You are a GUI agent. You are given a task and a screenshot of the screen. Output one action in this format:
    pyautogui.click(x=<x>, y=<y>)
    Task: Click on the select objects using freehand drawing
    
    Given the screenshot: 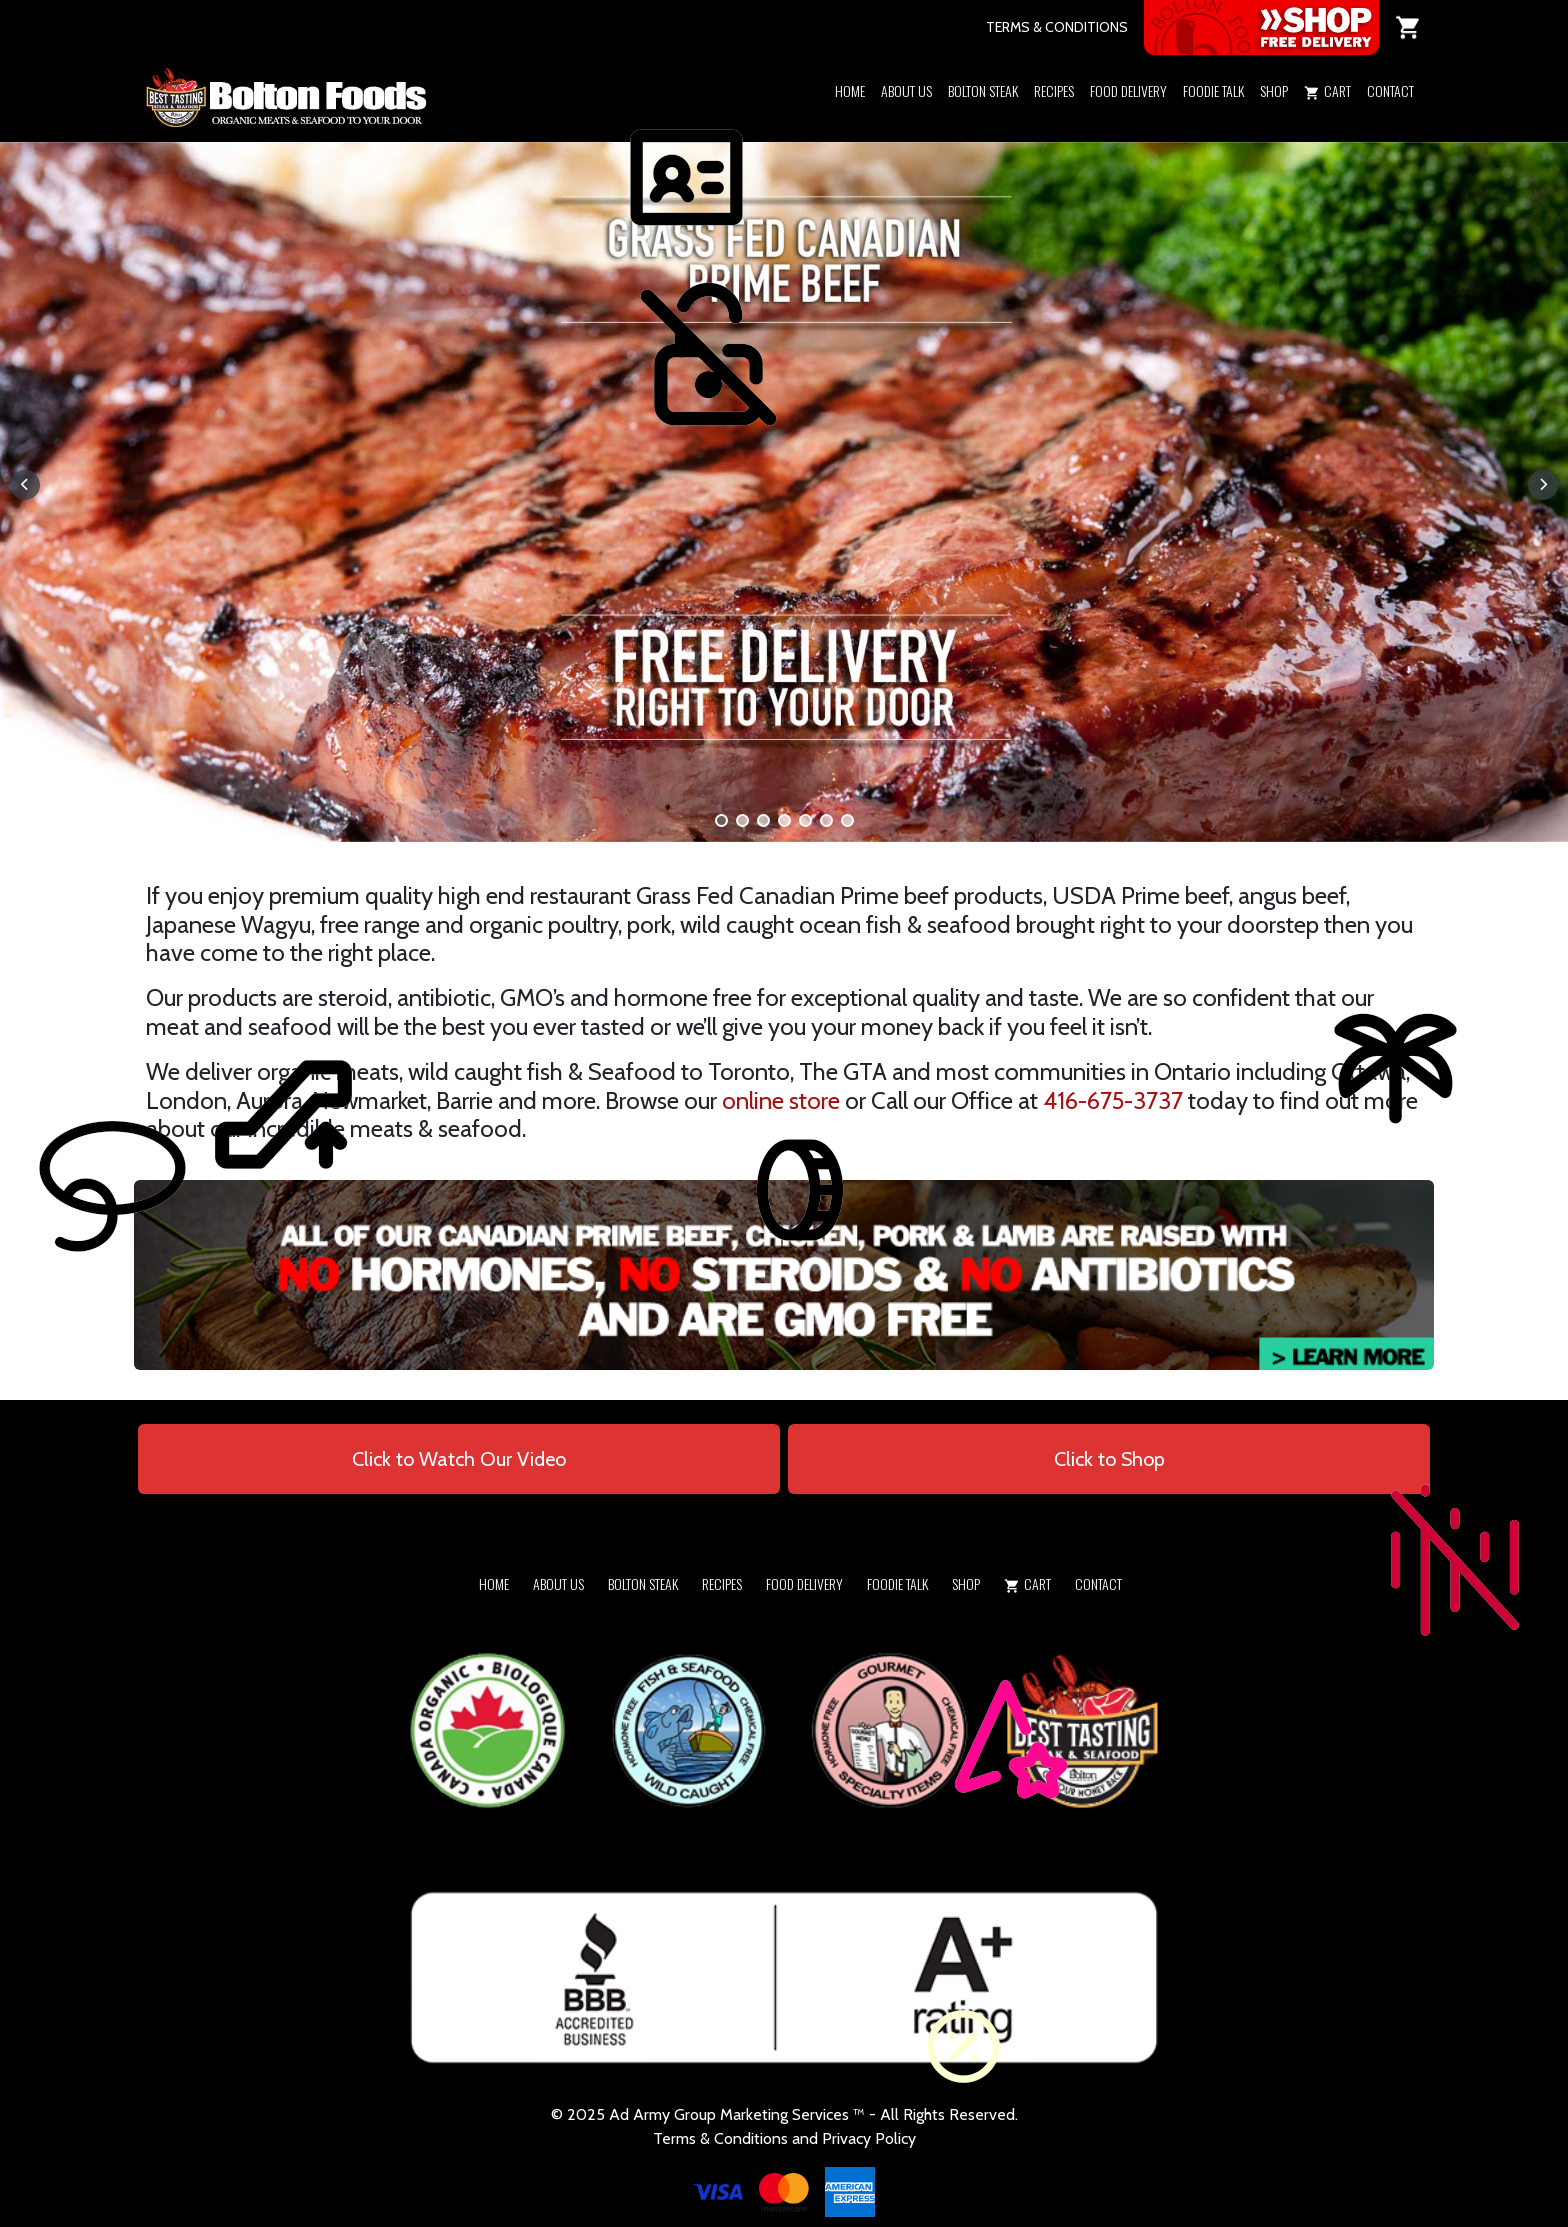 What is the action you would take?
    pyautogui.click(x=112, y=1178)
    